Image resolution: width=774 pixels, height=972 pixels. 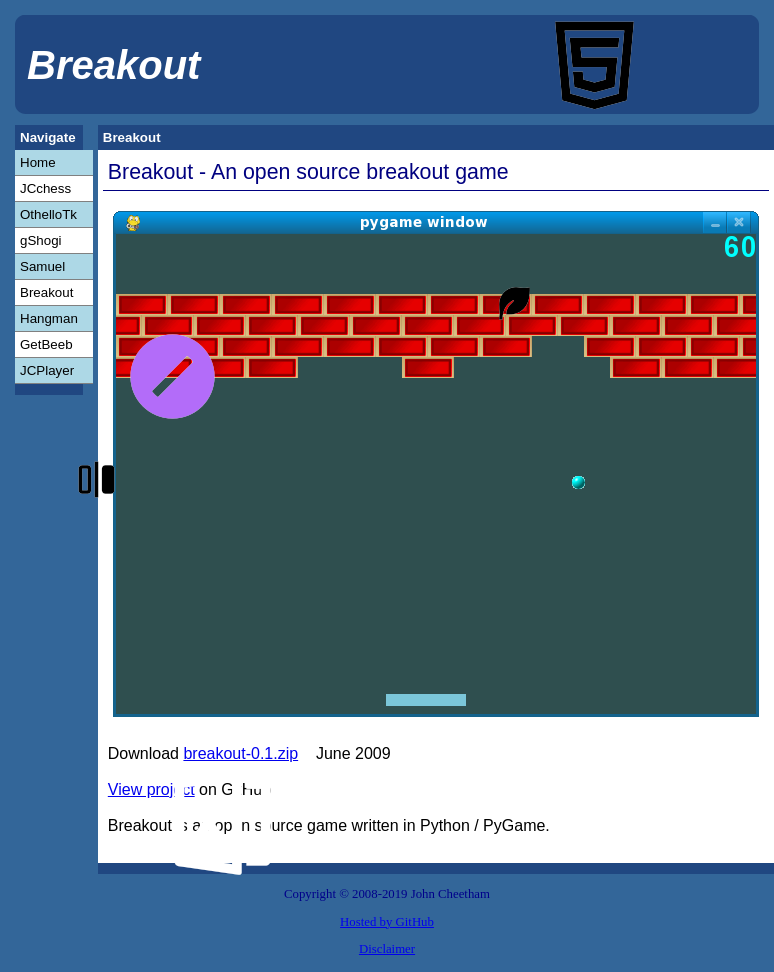 I want to click on flip image horizontally, so click(x=96, y=479).